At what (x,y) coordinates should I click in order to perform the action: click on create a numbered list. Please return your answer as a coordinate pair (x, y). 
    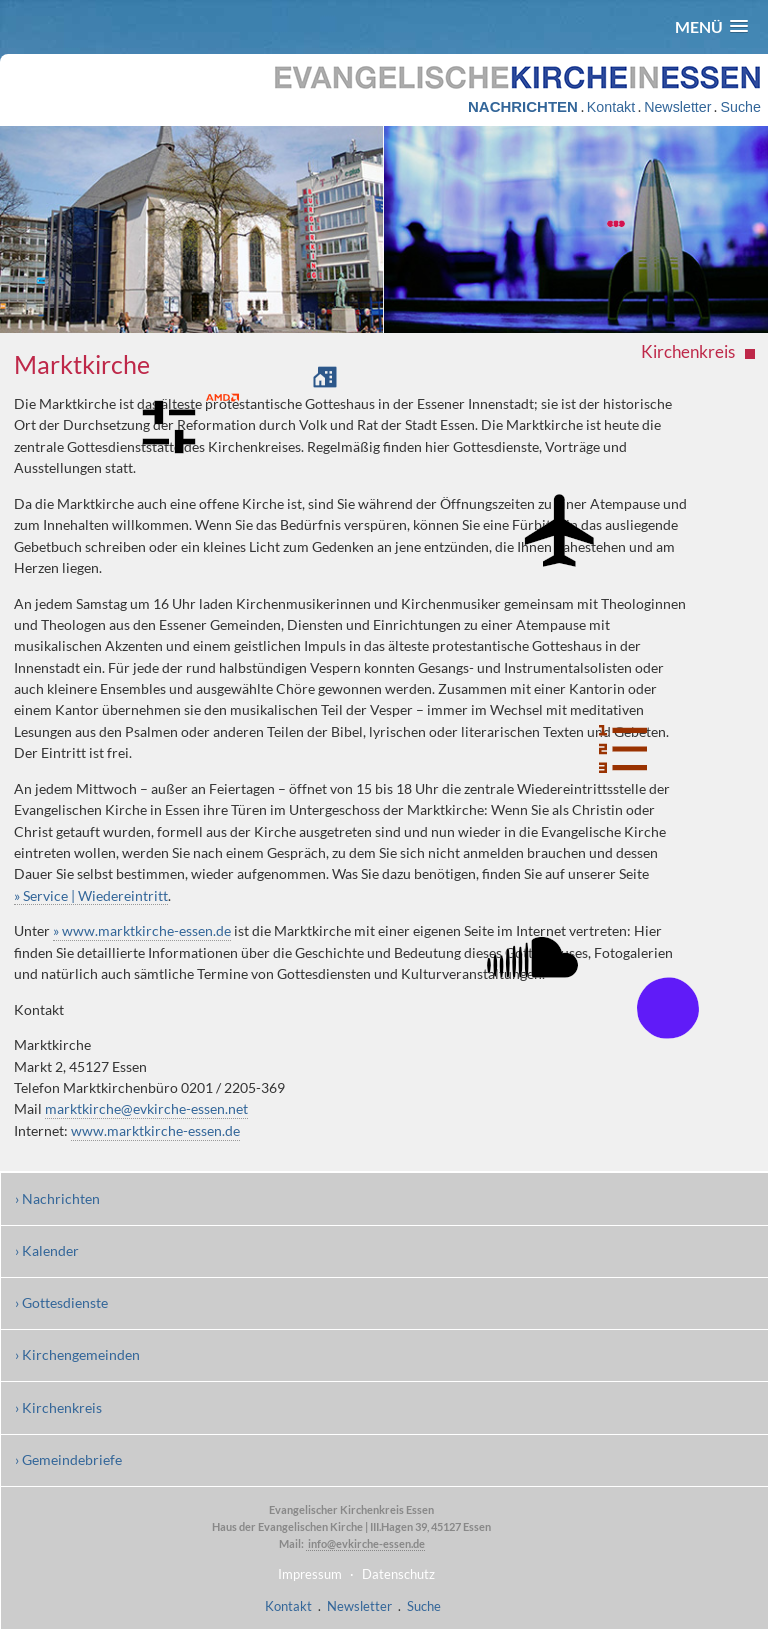
    Looking at the image, I should click on (623, 749).